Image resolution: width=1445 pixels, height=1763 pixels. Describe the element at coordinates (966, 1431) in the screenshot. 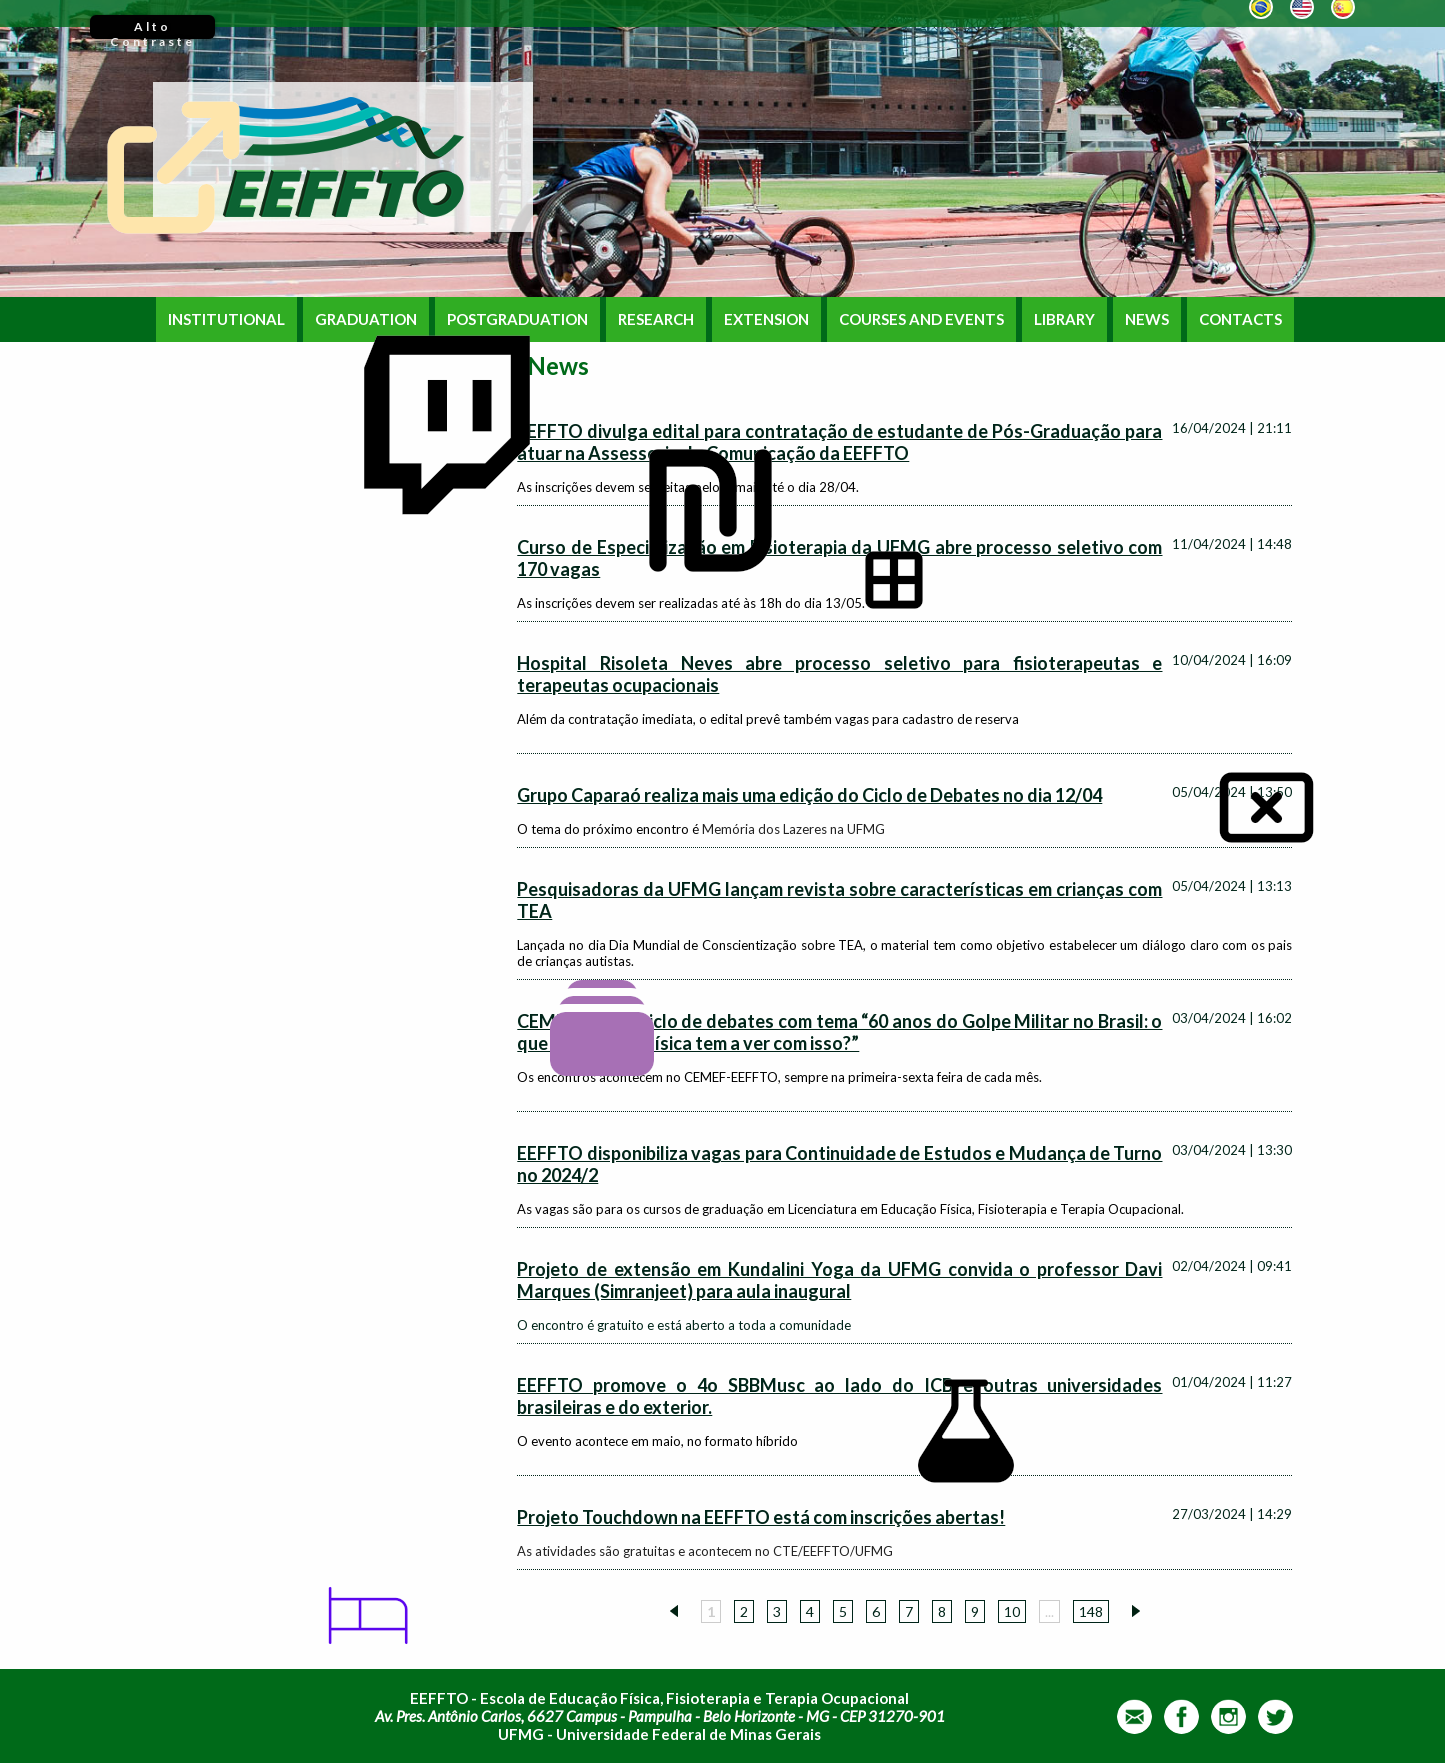

I see `access lab or experimental features` at that location.